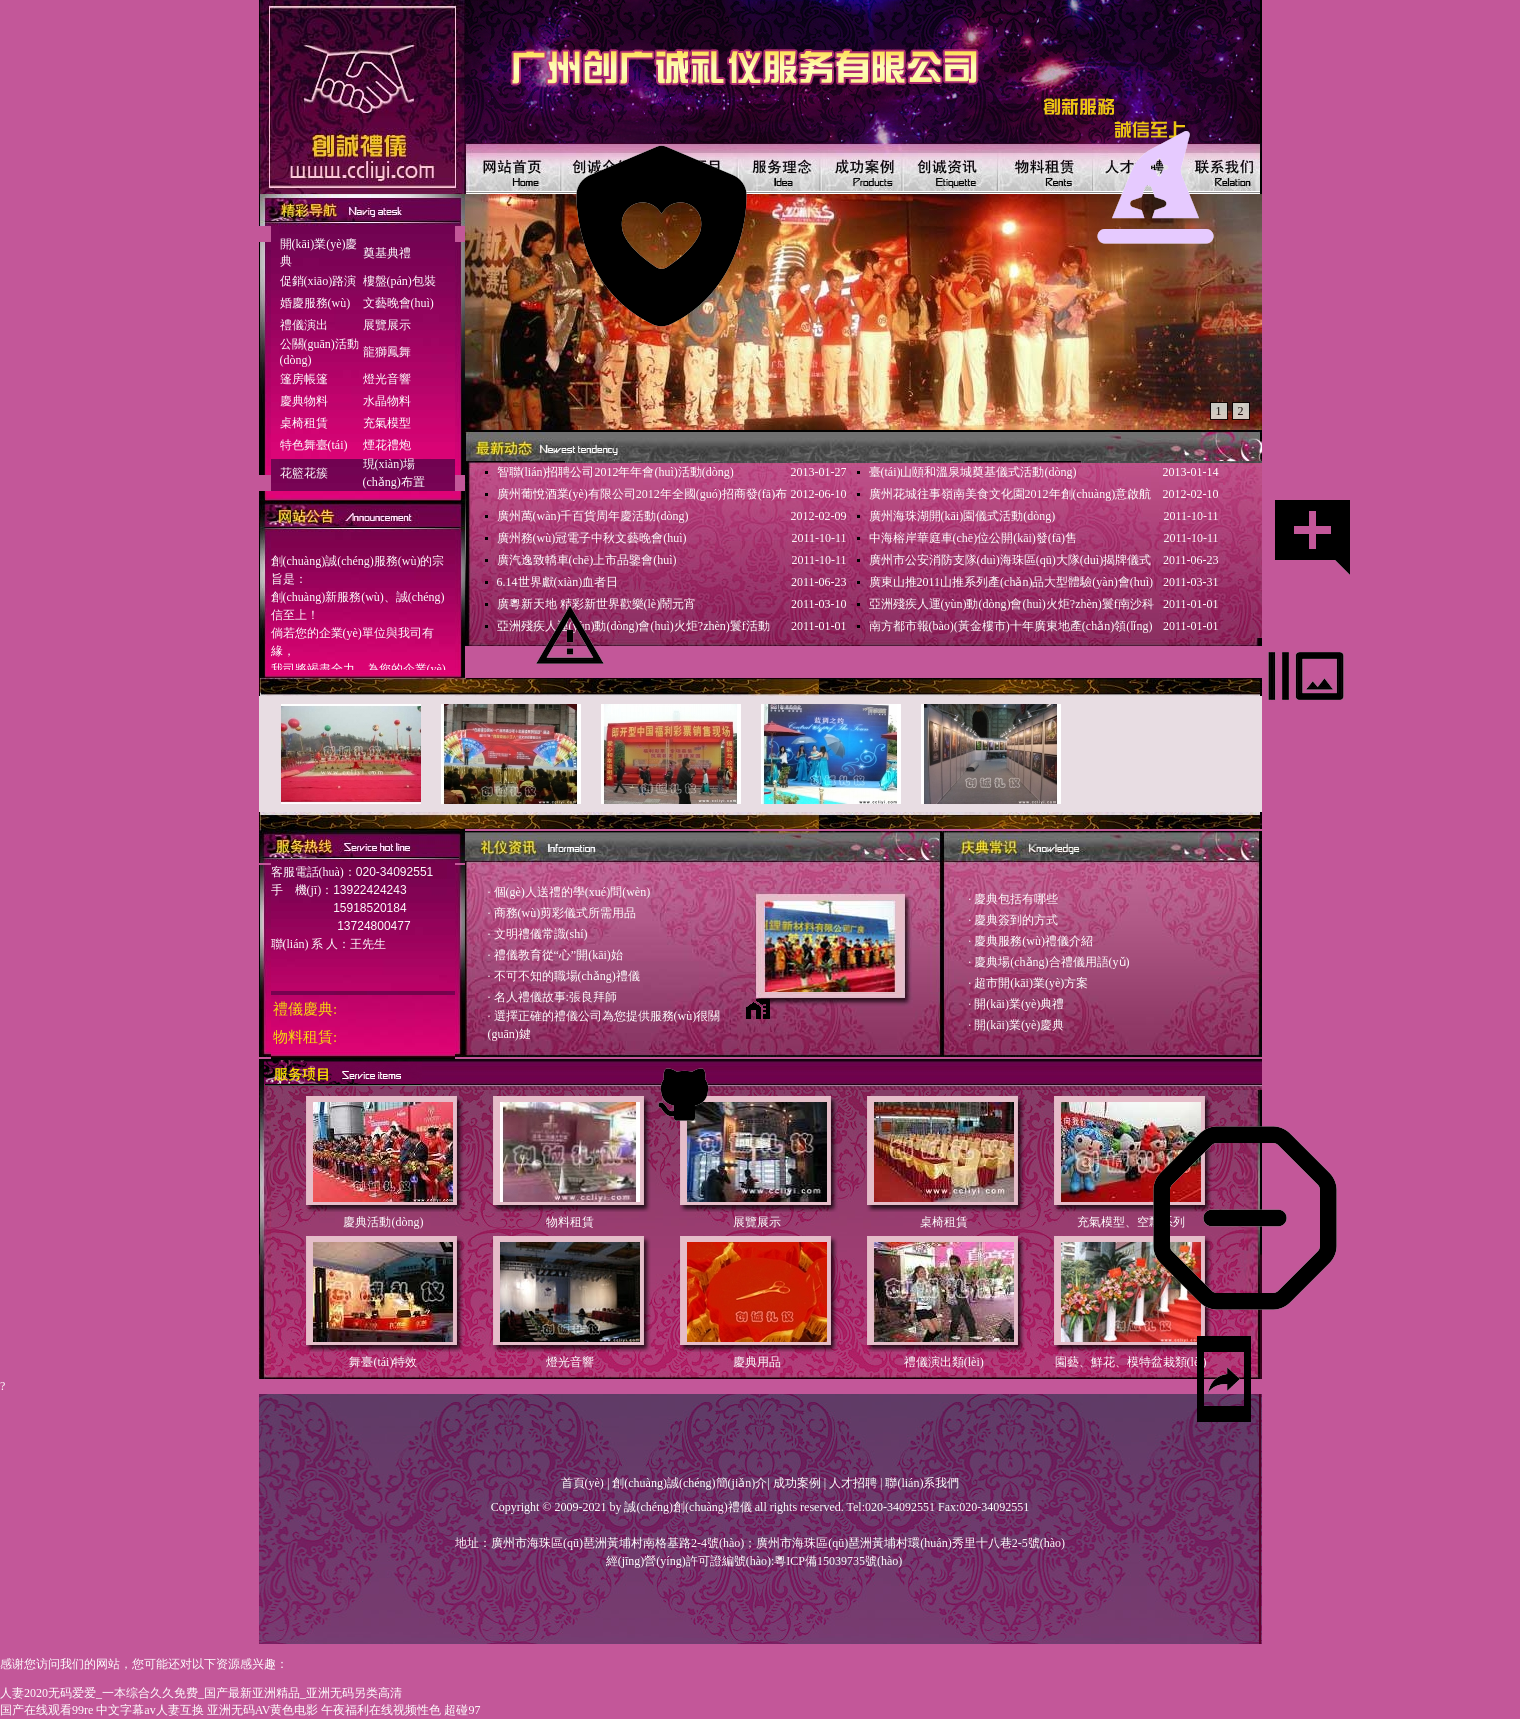 The width and height of the screenshot is (1520, 1719). Describe the element at coordinates (1306, 676) in the screenshot. I see `enable burst mode for rapid photo capture` at that location.